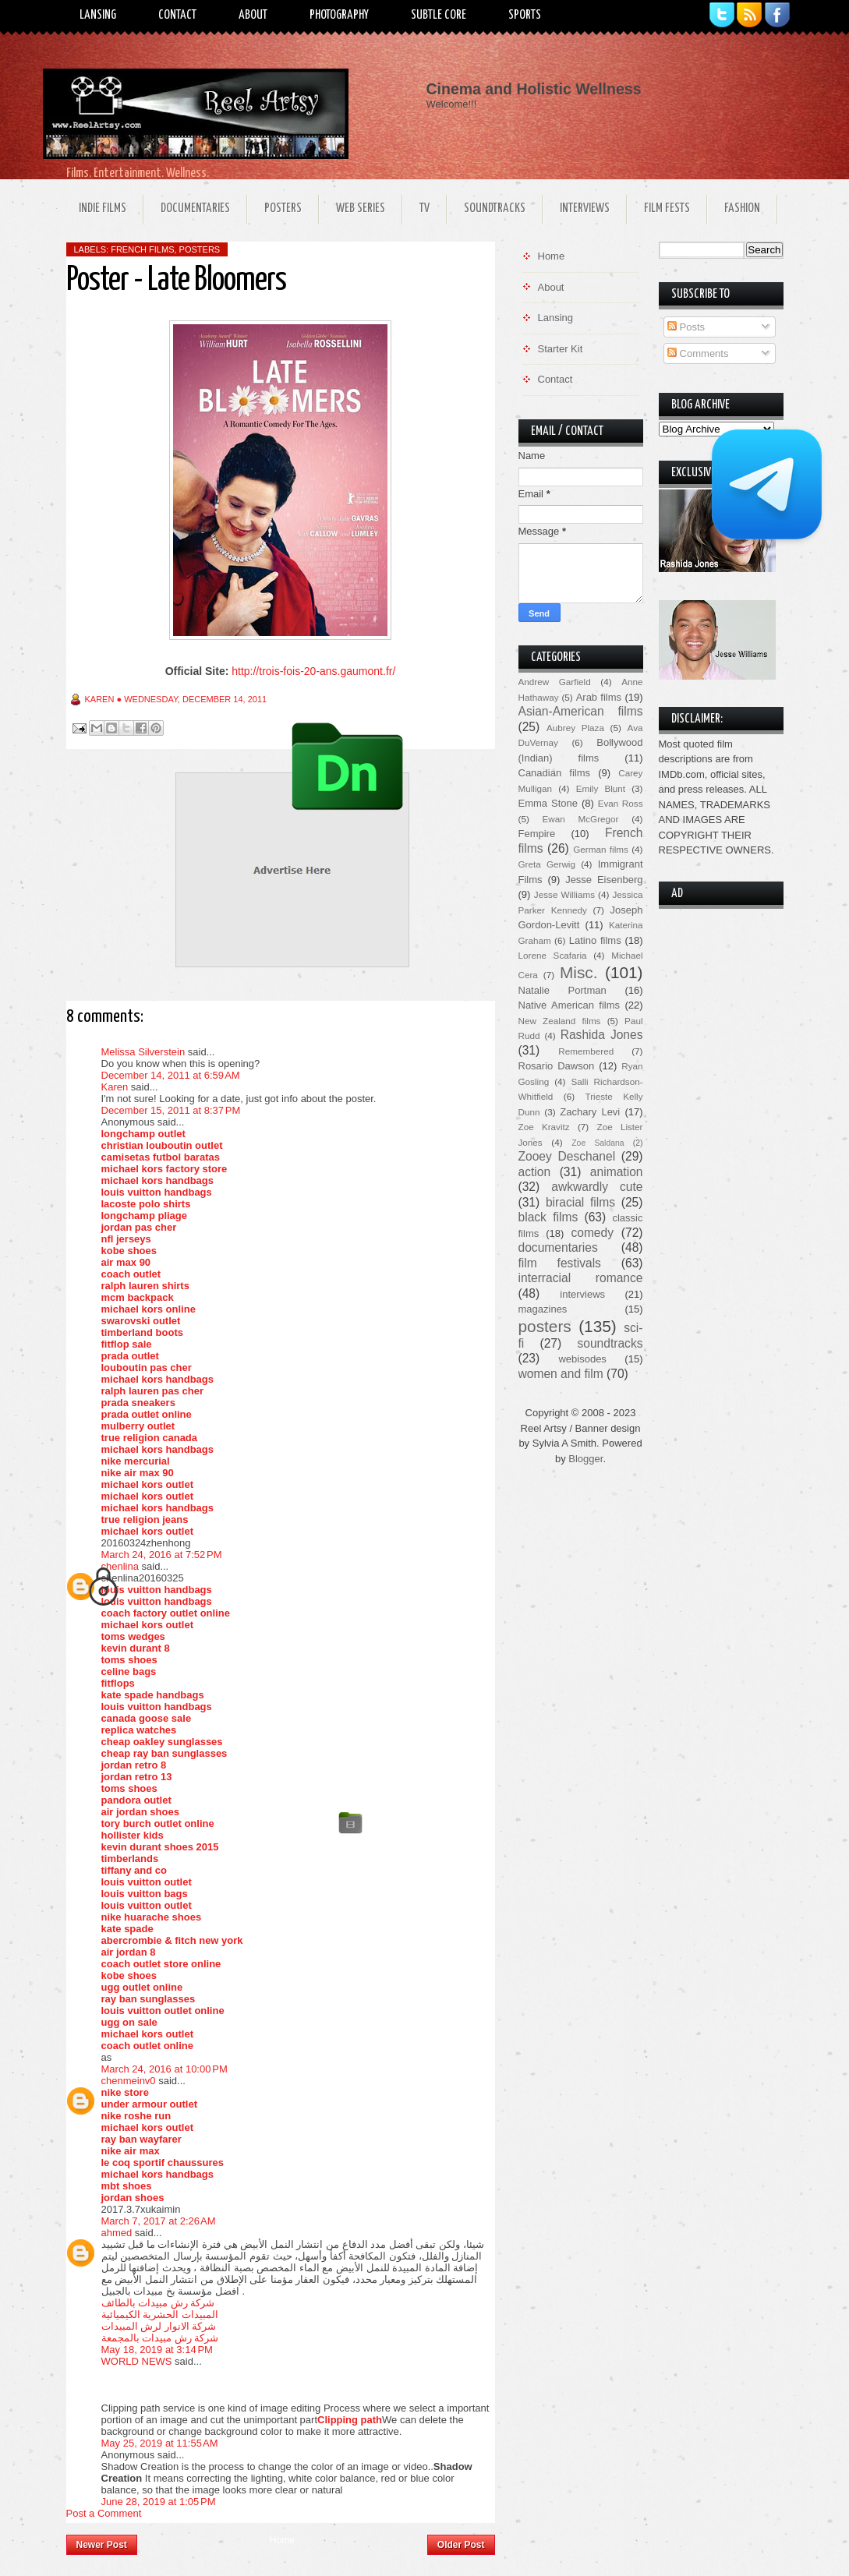  I want to click on open folder containing Adobe Dimension project files, so click(347, 769).